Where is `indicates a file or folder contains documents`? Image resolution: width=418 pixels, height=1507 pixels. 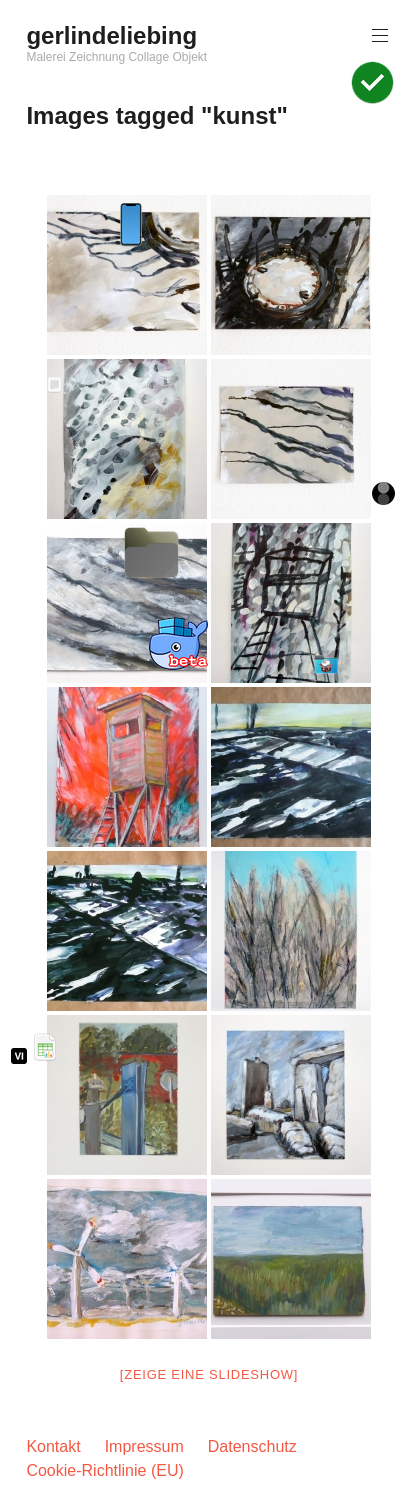 indicates a file or folder contains documents is located at coordinates (54, 384).